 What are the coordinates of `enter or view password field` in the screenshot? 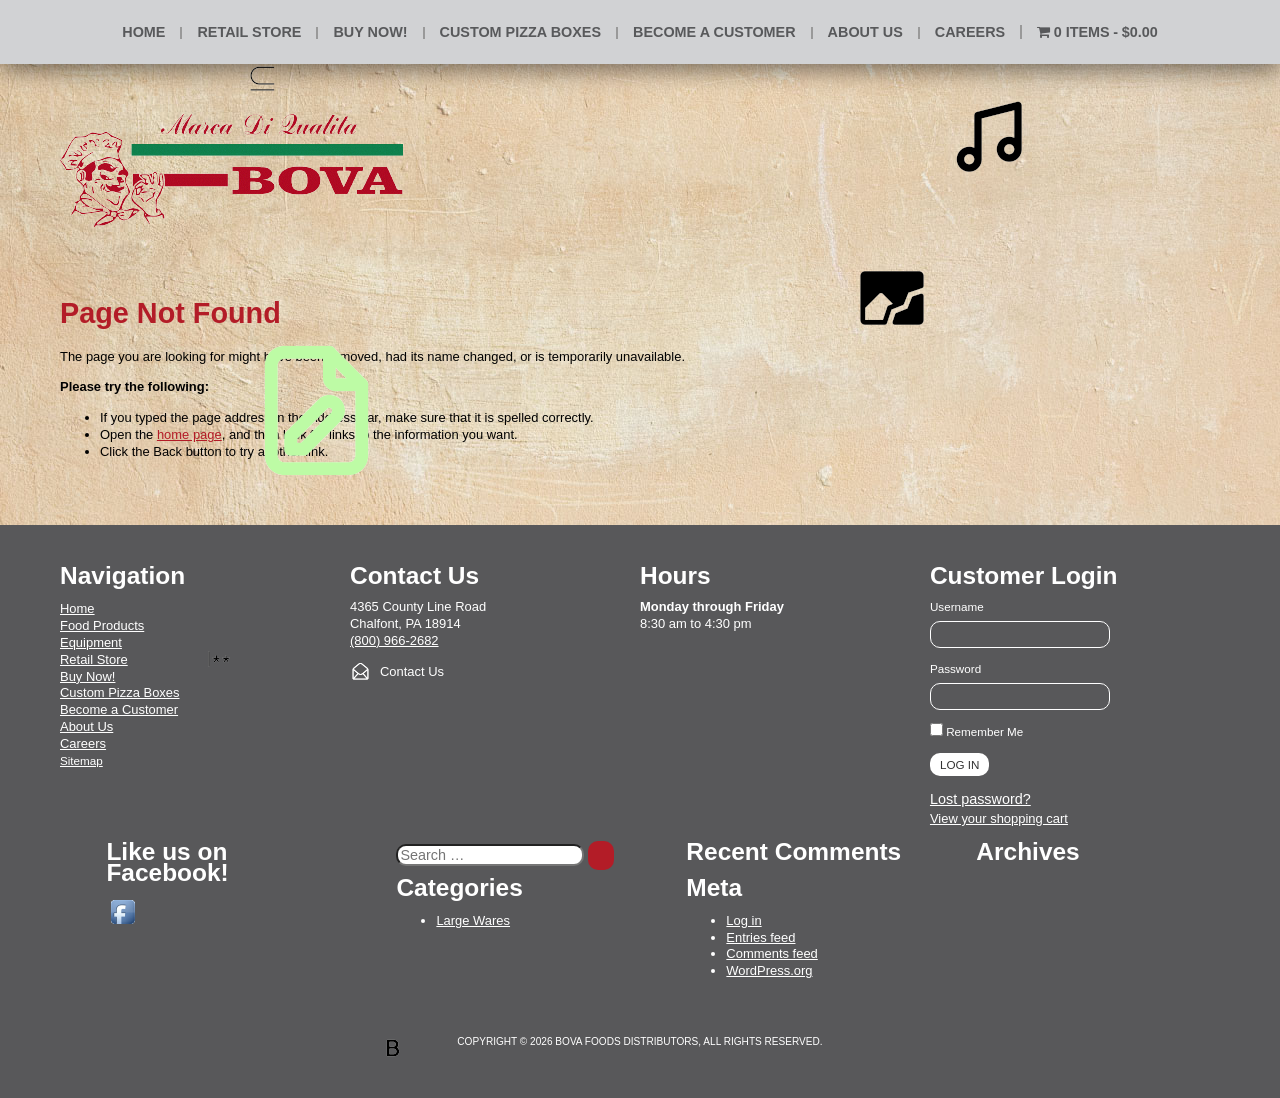 It's located at (218, 659).